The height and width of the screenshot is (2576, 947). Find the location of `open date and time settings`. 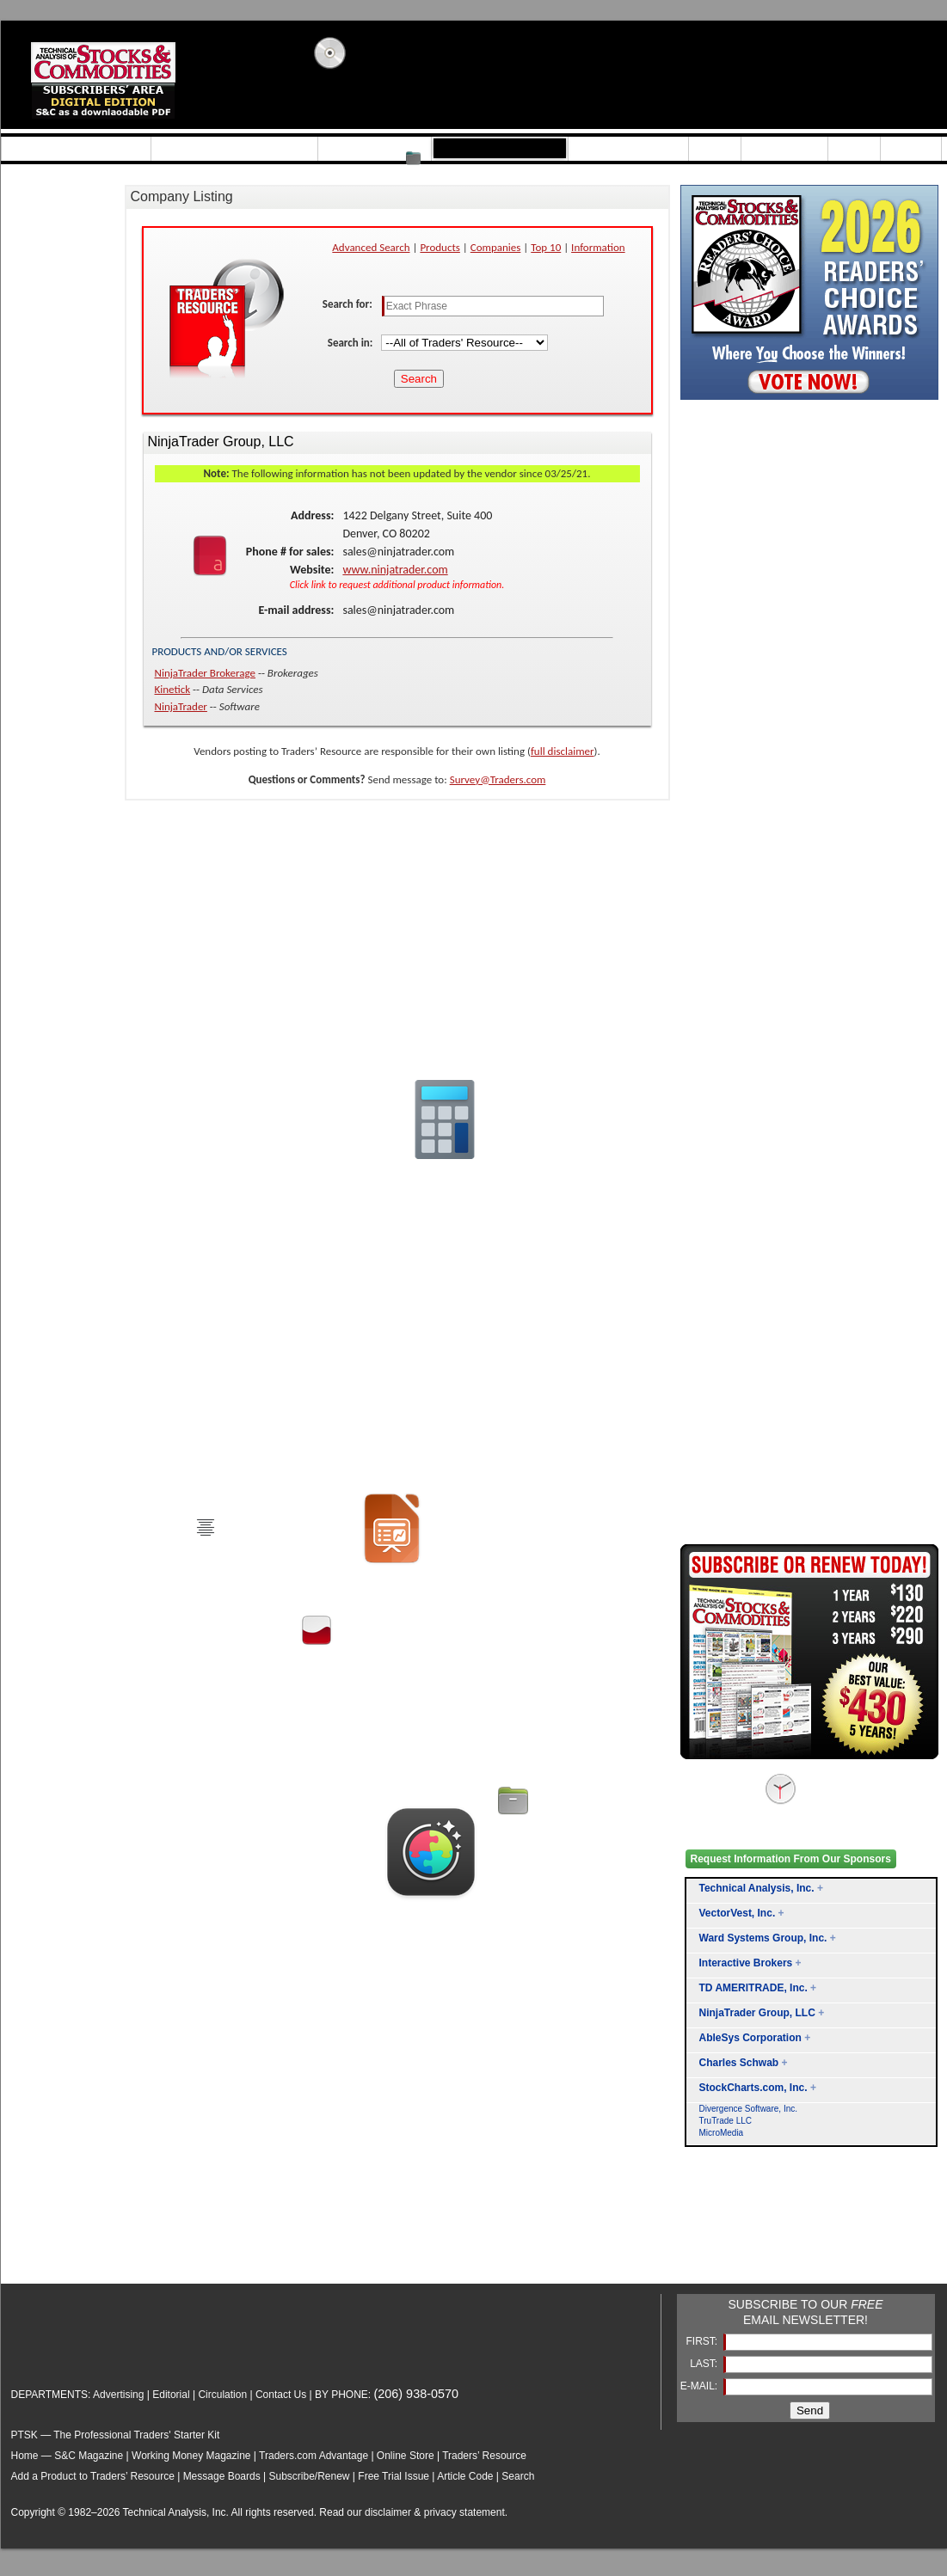

open date and time settings is located at coordinates (780, 1788).